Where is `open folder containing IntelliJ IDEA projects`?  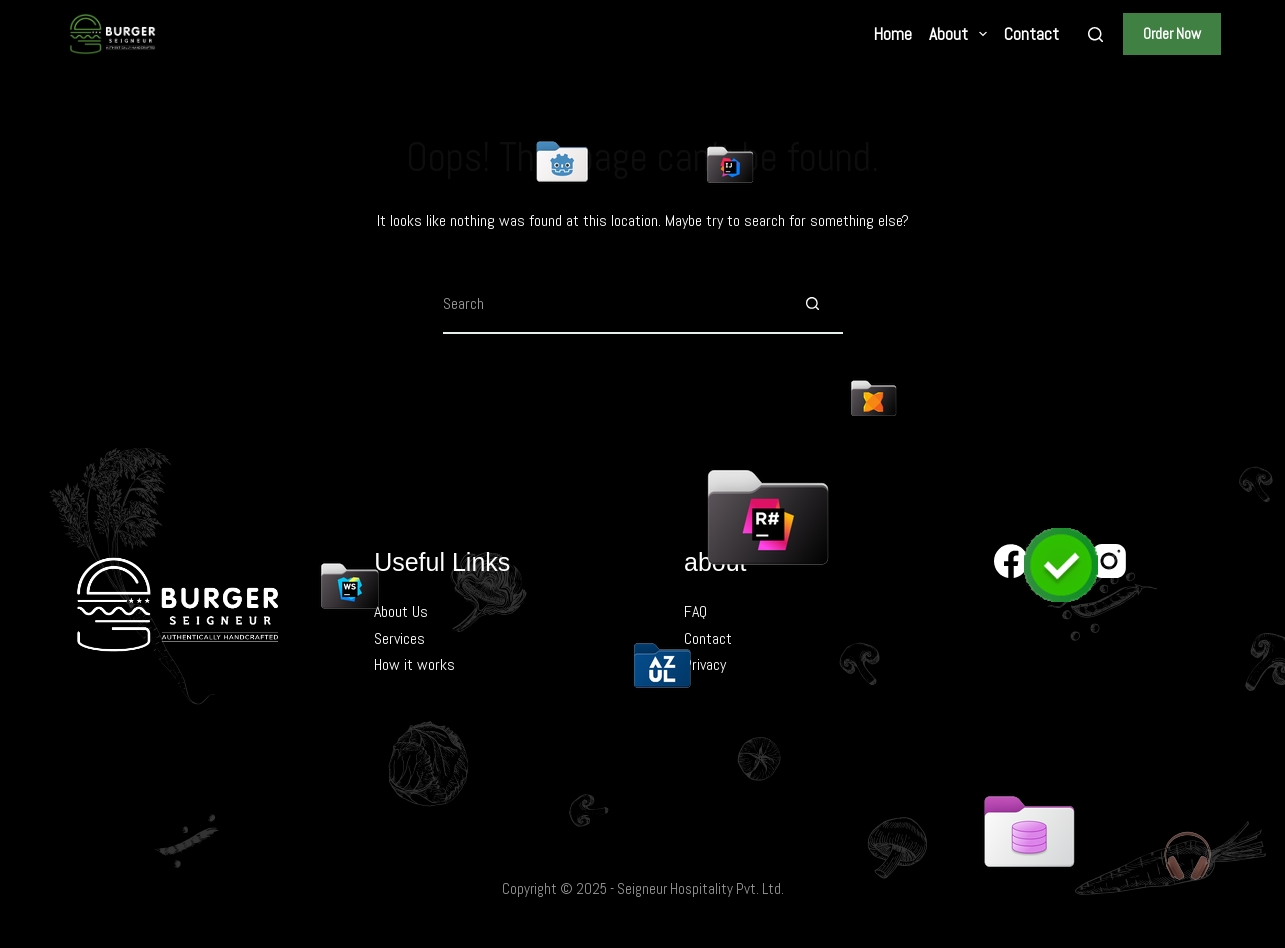
open folder containing IntelliJ IDEA projects is located at coordinates (730, 166).